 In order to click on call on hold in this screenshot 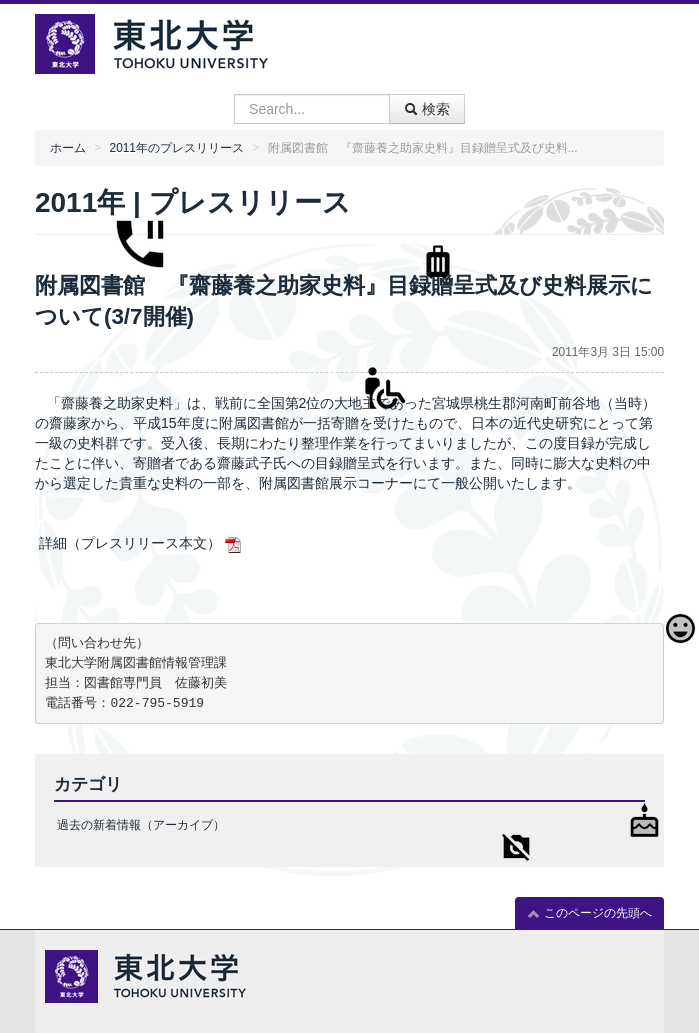, I will do `click(140, 244)`.